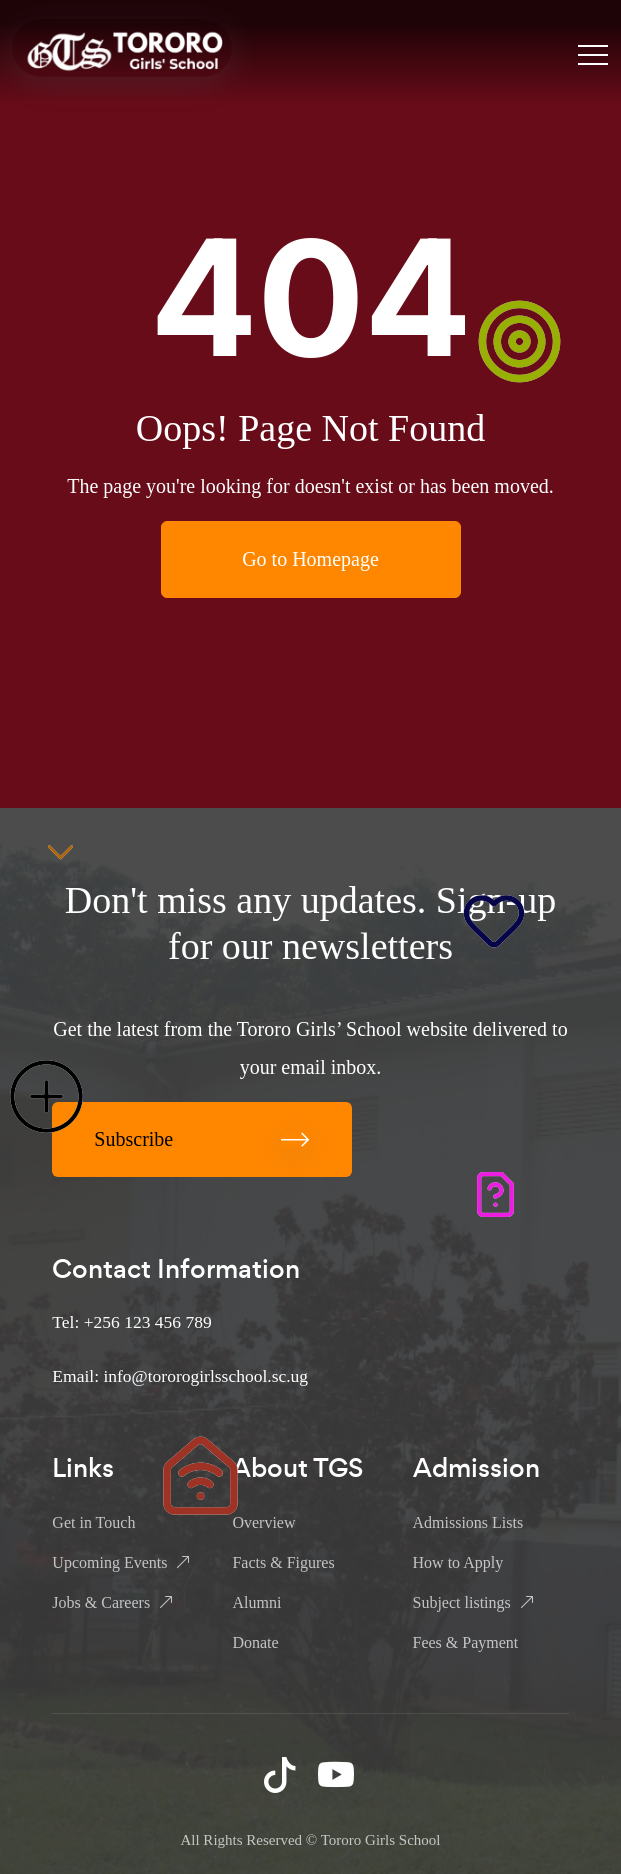  What do you see at coordinates (60, 852) in the screenshot?
I see `expand a dropdown menu or collapsible section` at bounding box center [60, 852].